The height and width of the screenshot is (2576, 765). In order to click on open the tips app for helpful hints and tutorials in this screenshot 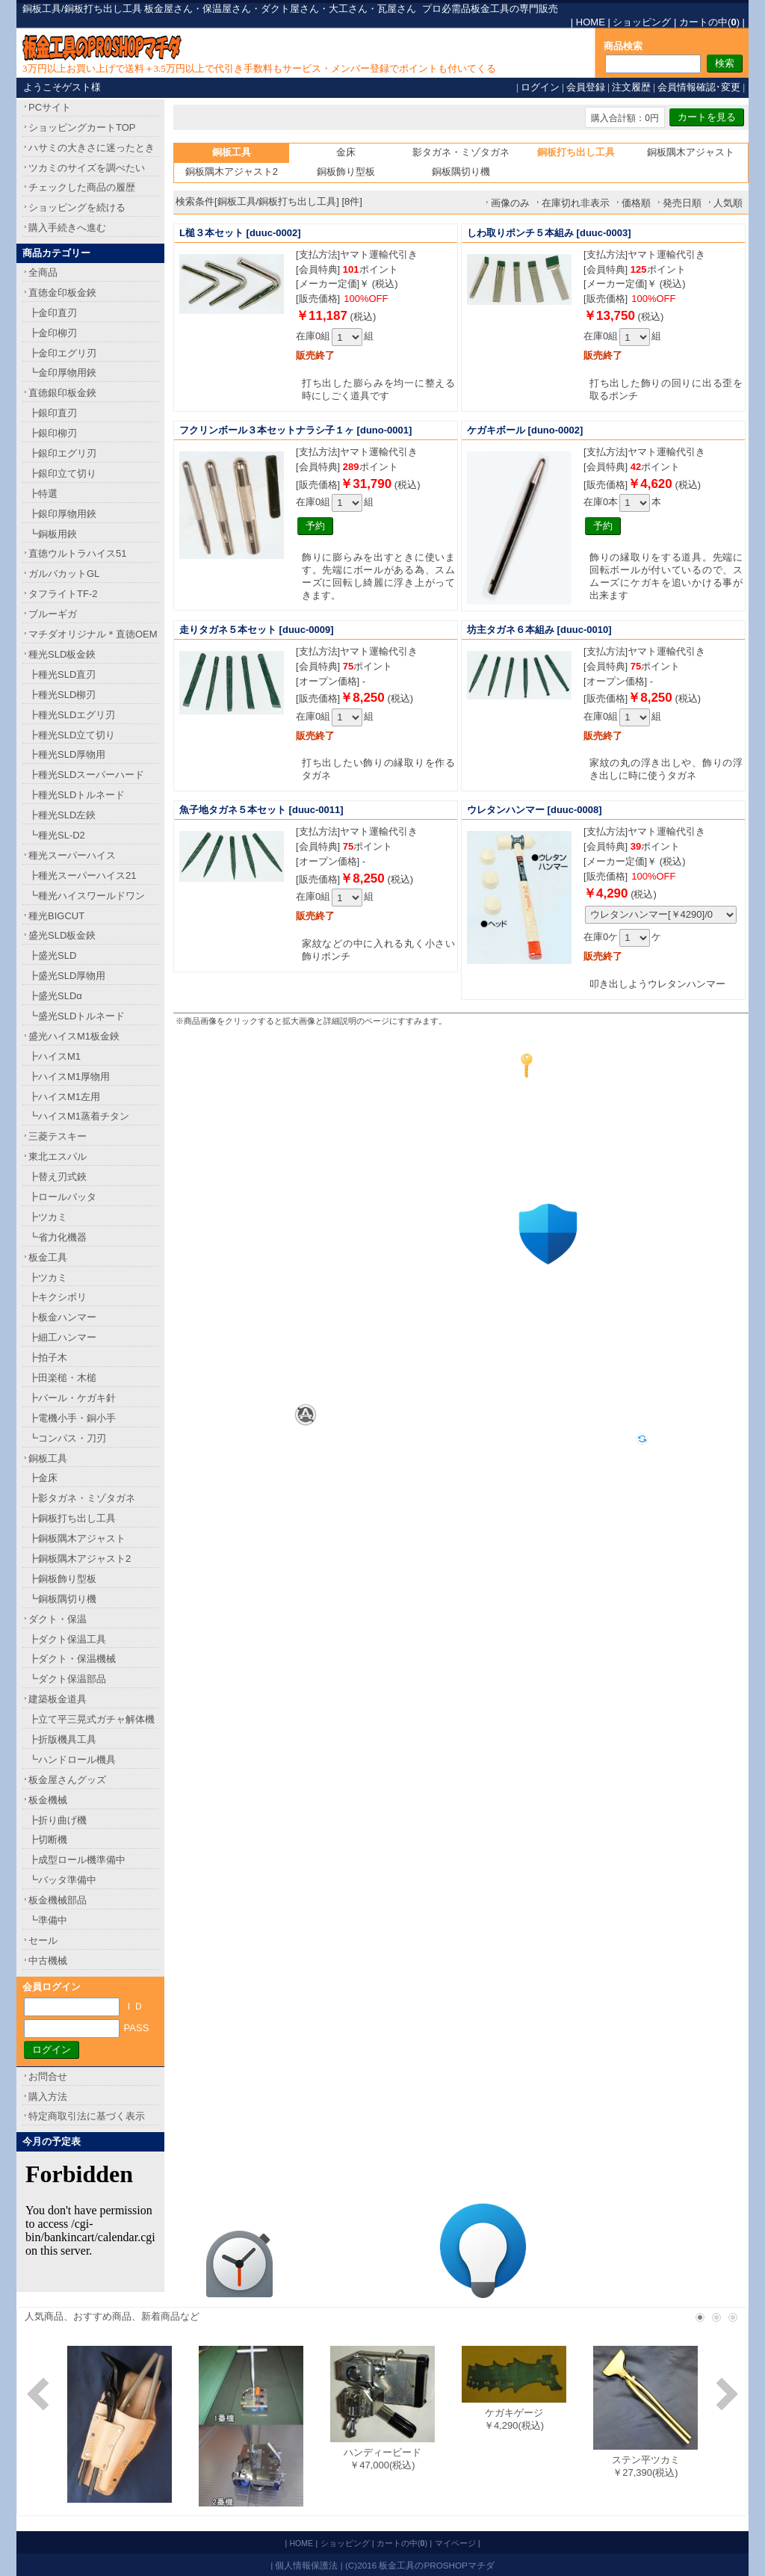, I will do `click(483, 2250)`.